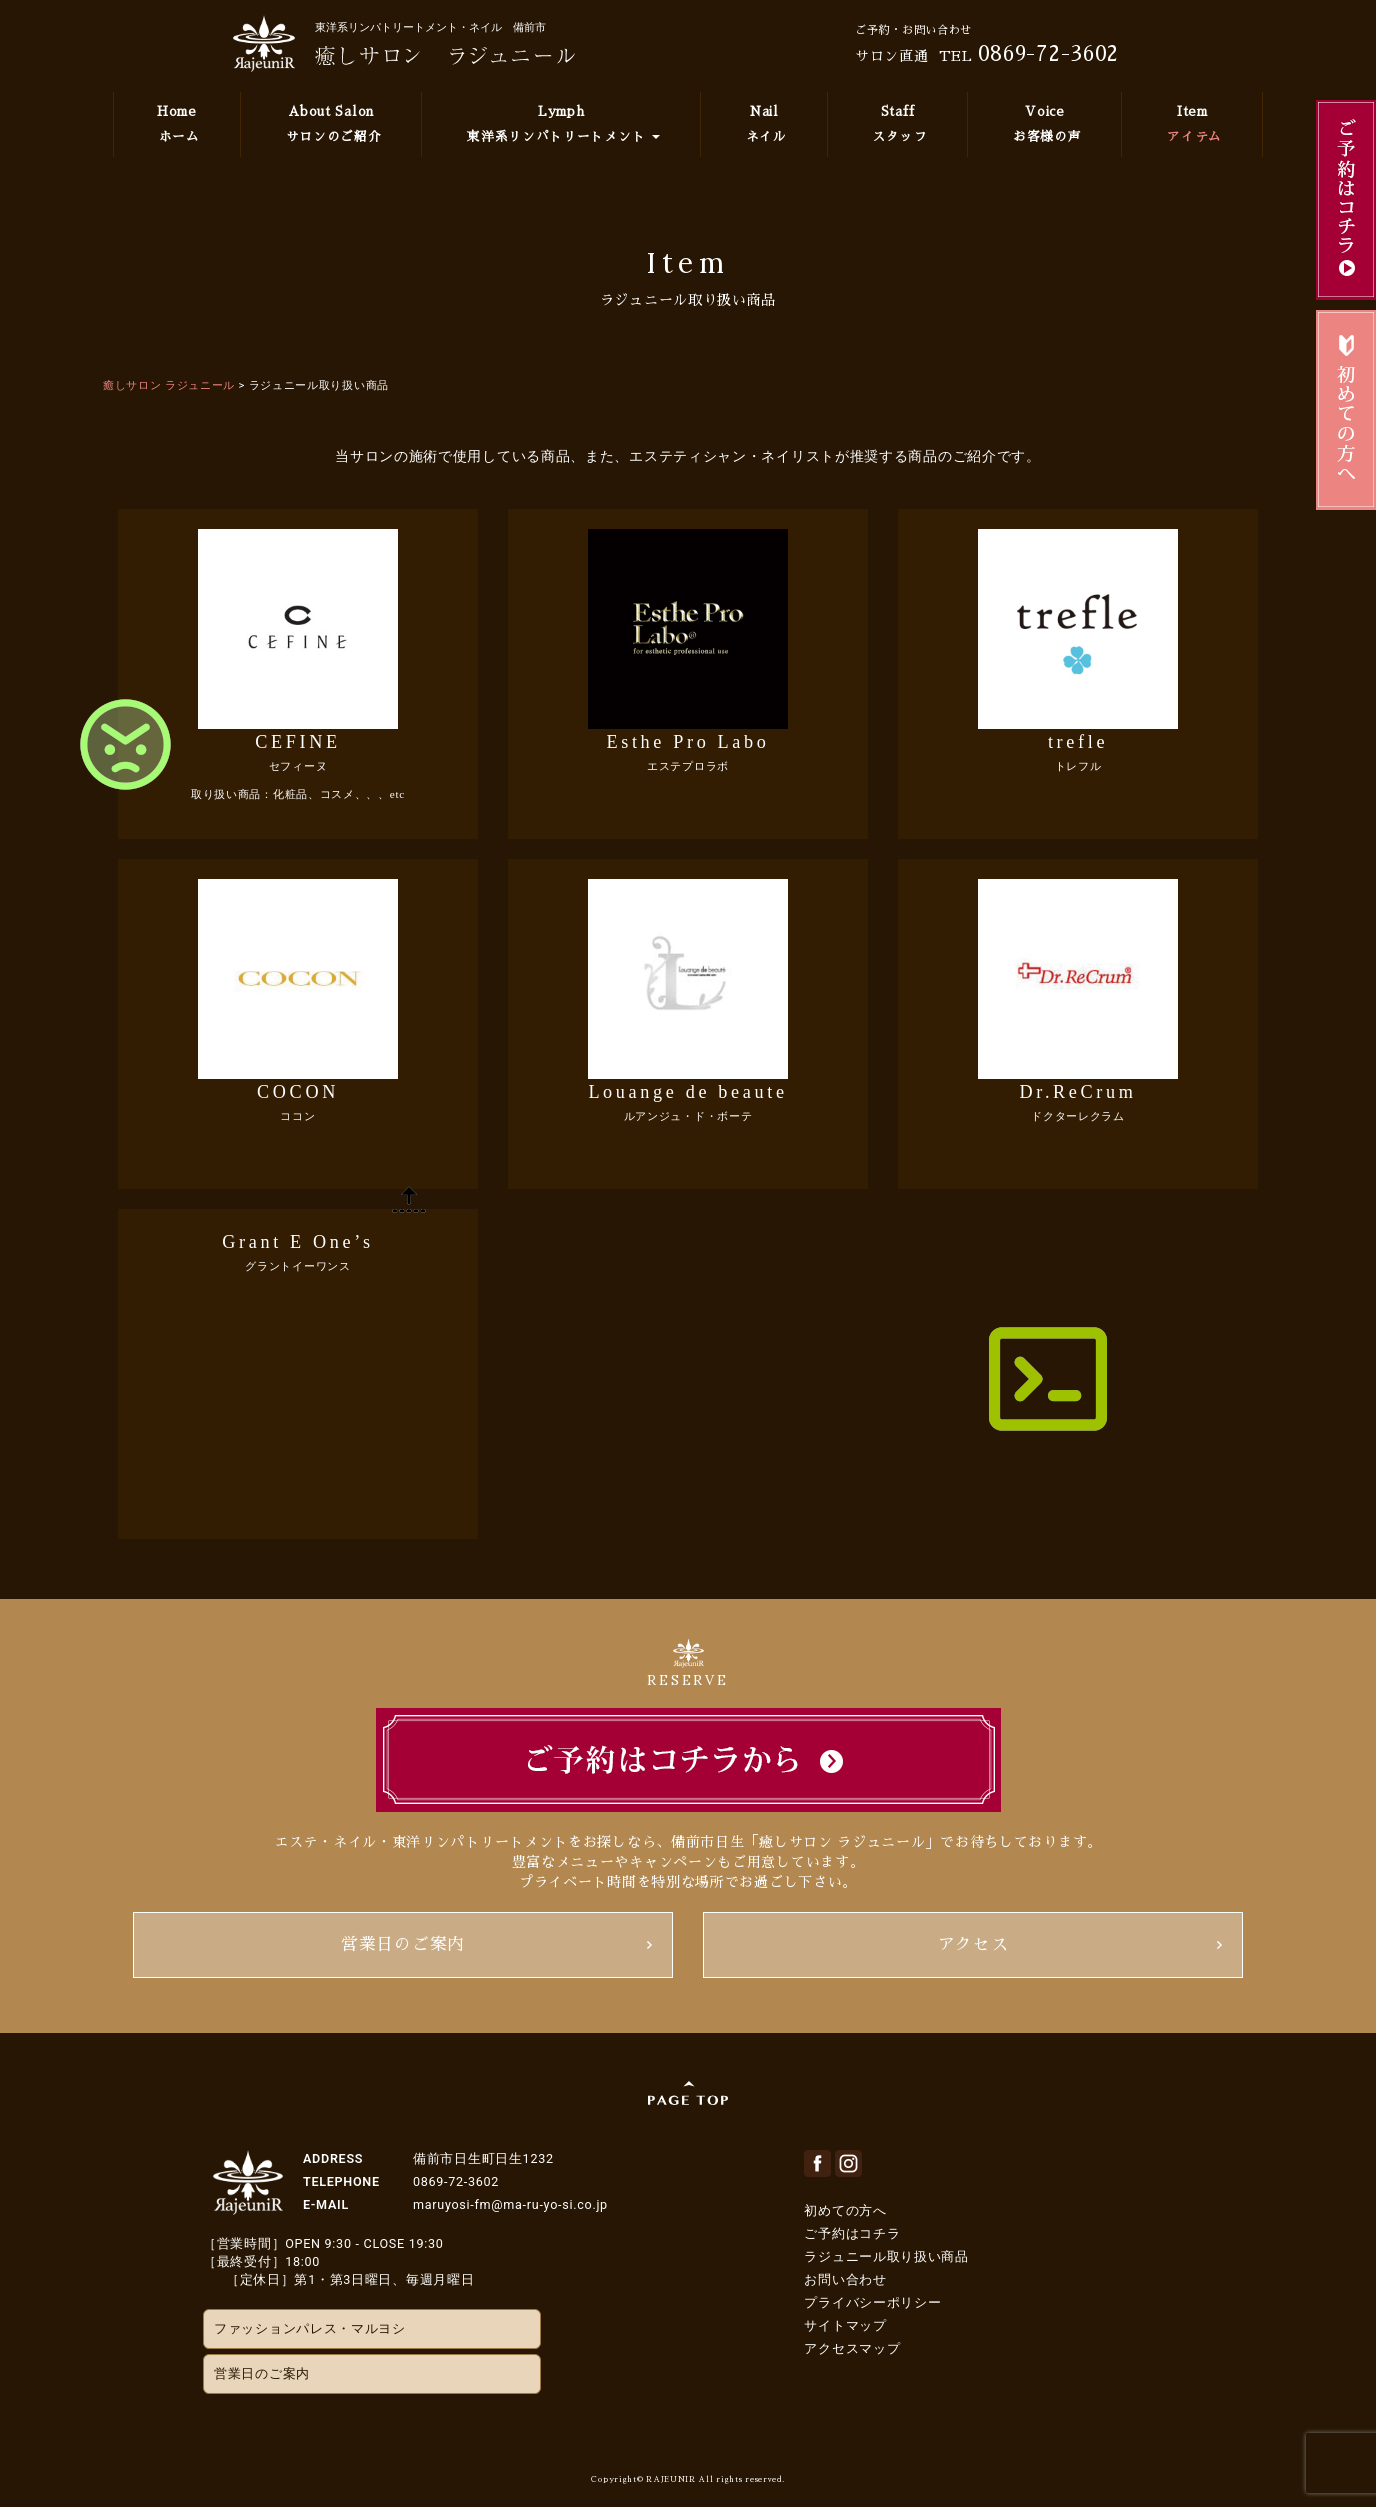 This screenshot has width=1376, height=2507. What do you see at coordinates (409, 1202) in the screenshot?
I see `collapse content upward` at bounding box center [409, 1202].